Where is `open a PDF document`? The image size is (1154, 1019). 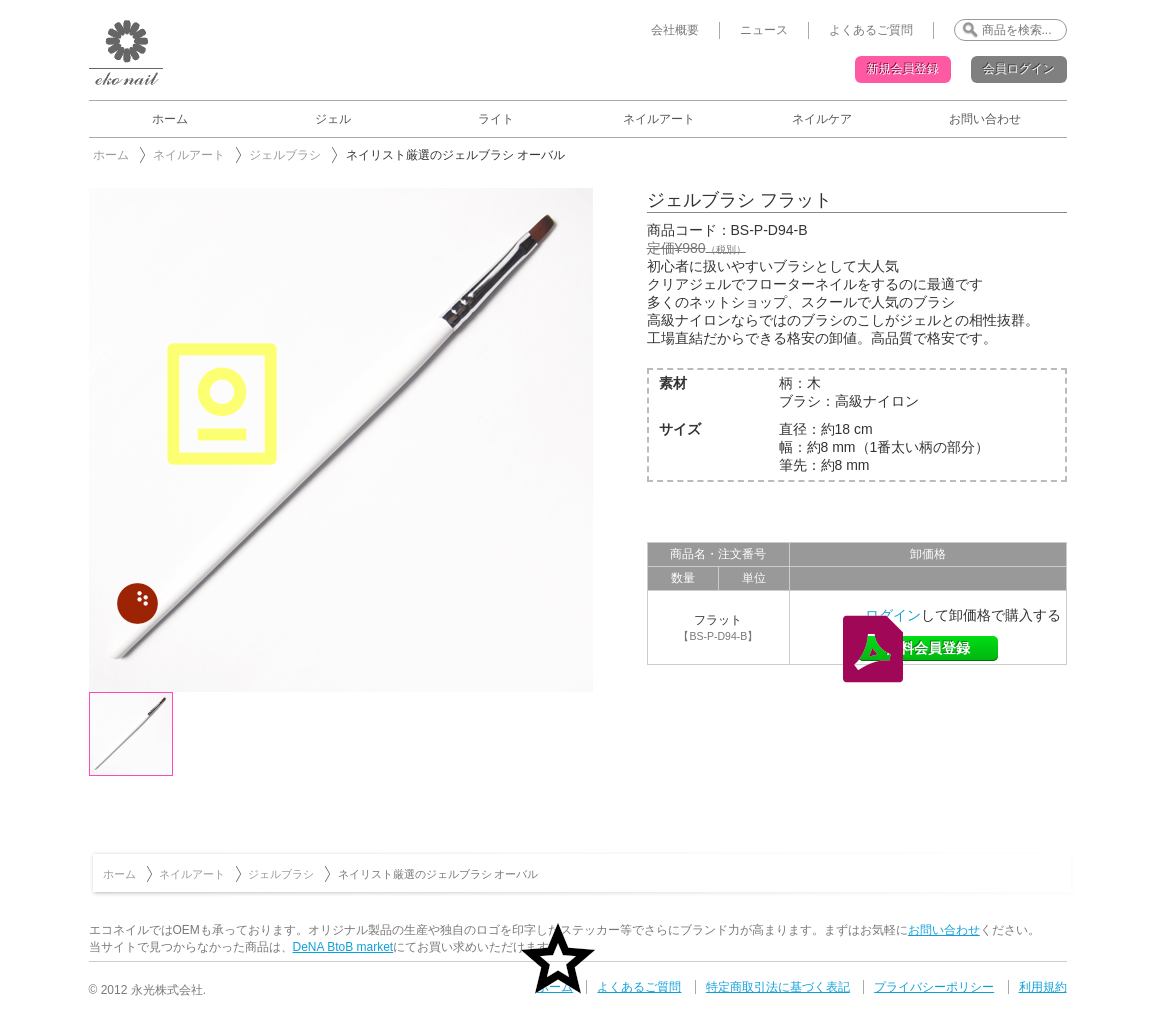 open a PDF document is located at coordinates (873, 649).